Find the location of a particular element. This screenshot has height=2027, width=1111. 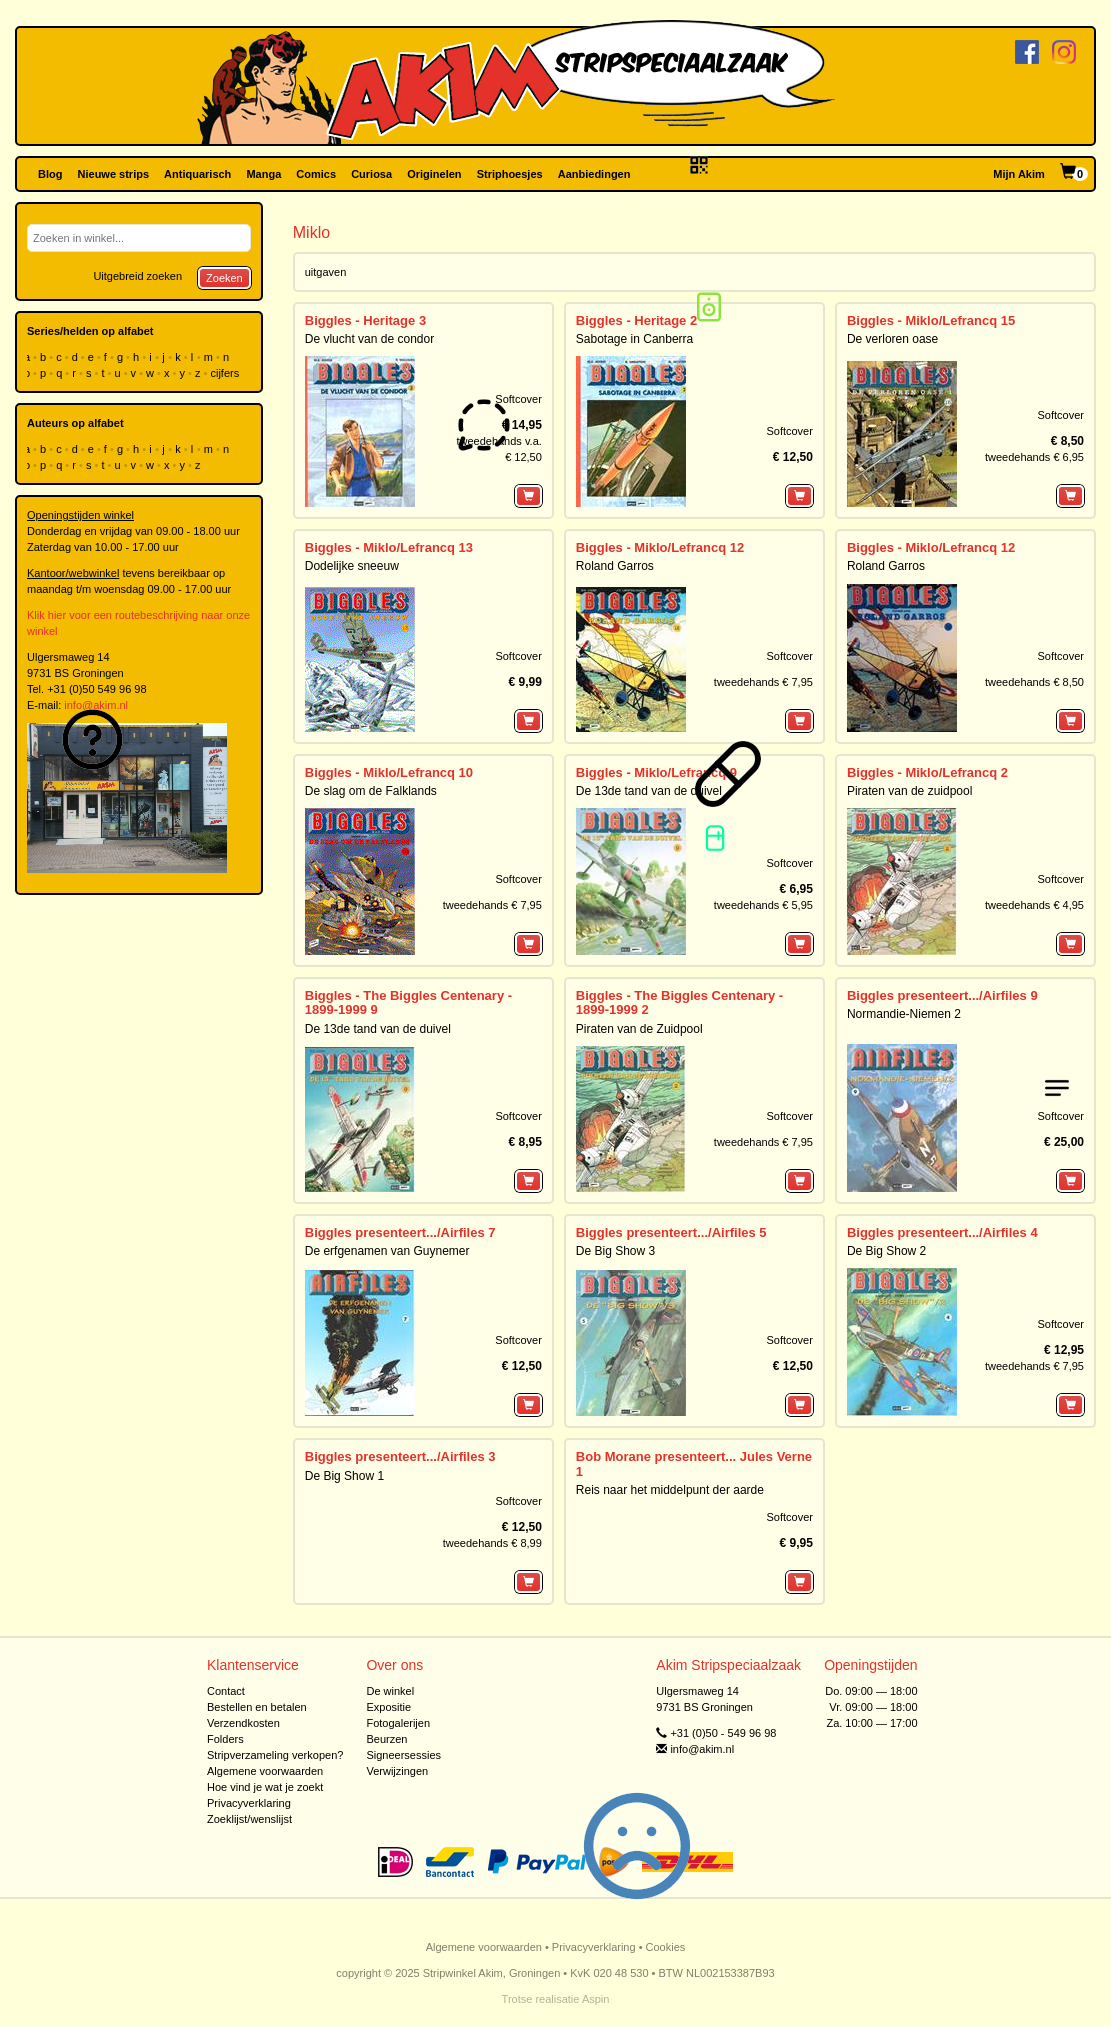

view or edit notes is located at coordinates (1057, 1088).